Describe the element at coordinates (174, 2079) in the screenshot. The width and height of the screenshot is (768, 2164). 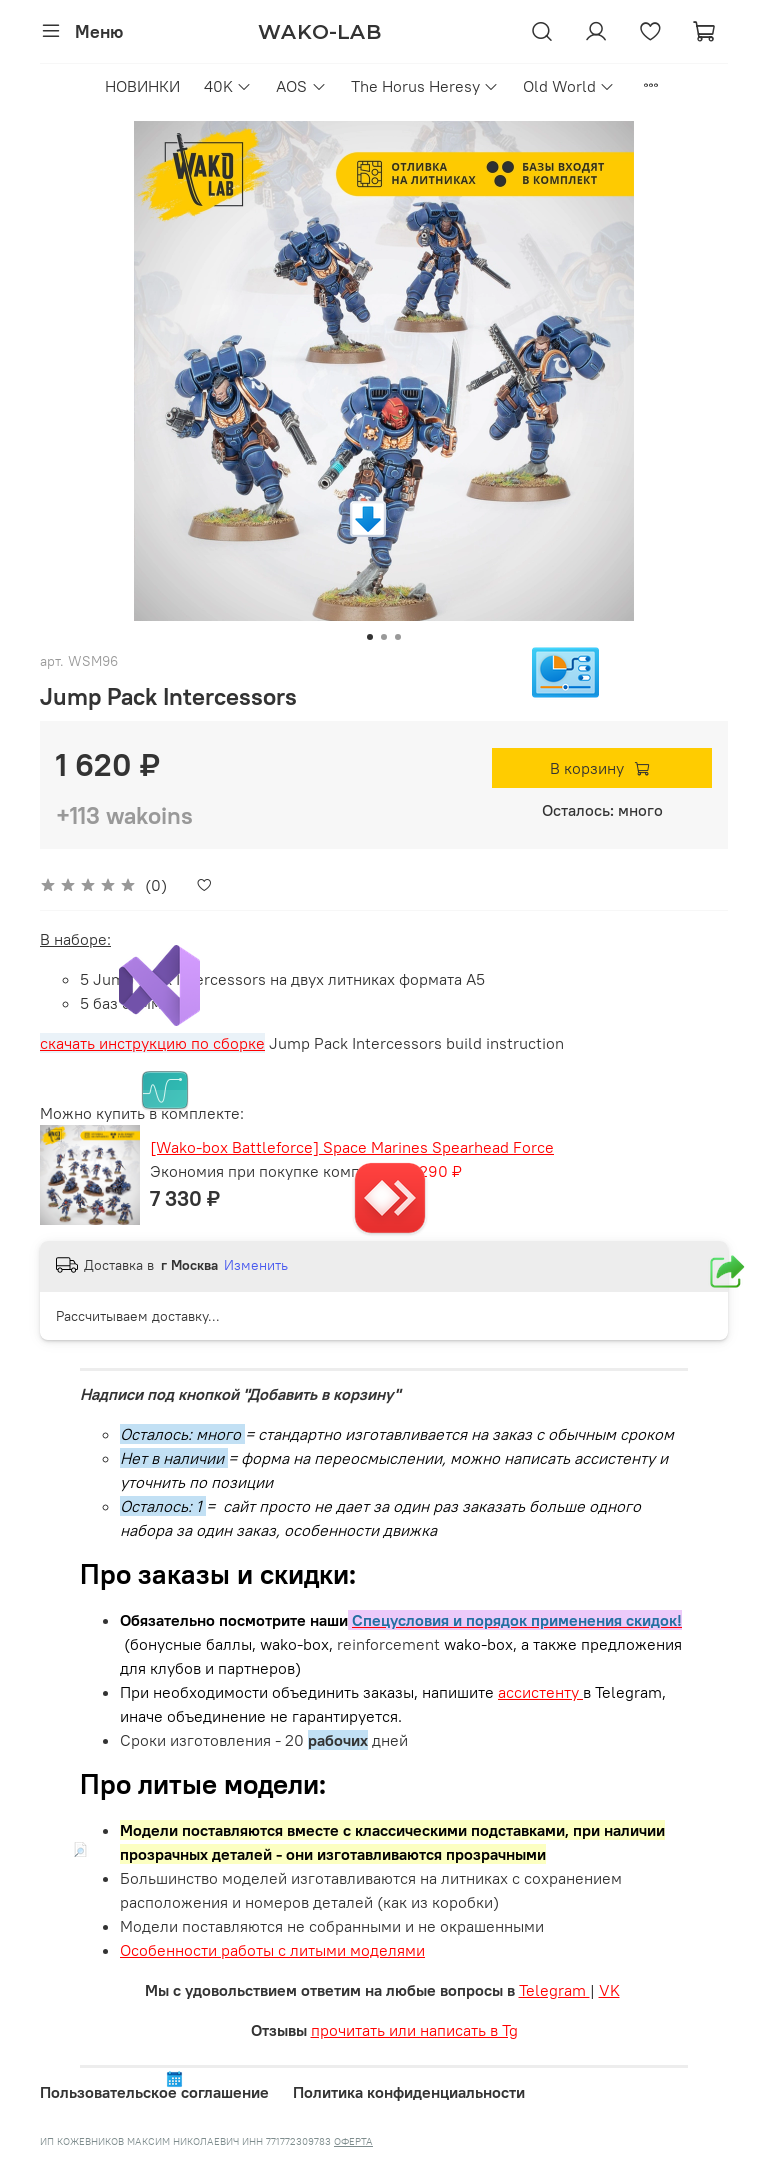
I see `open the calendar app` at that location.